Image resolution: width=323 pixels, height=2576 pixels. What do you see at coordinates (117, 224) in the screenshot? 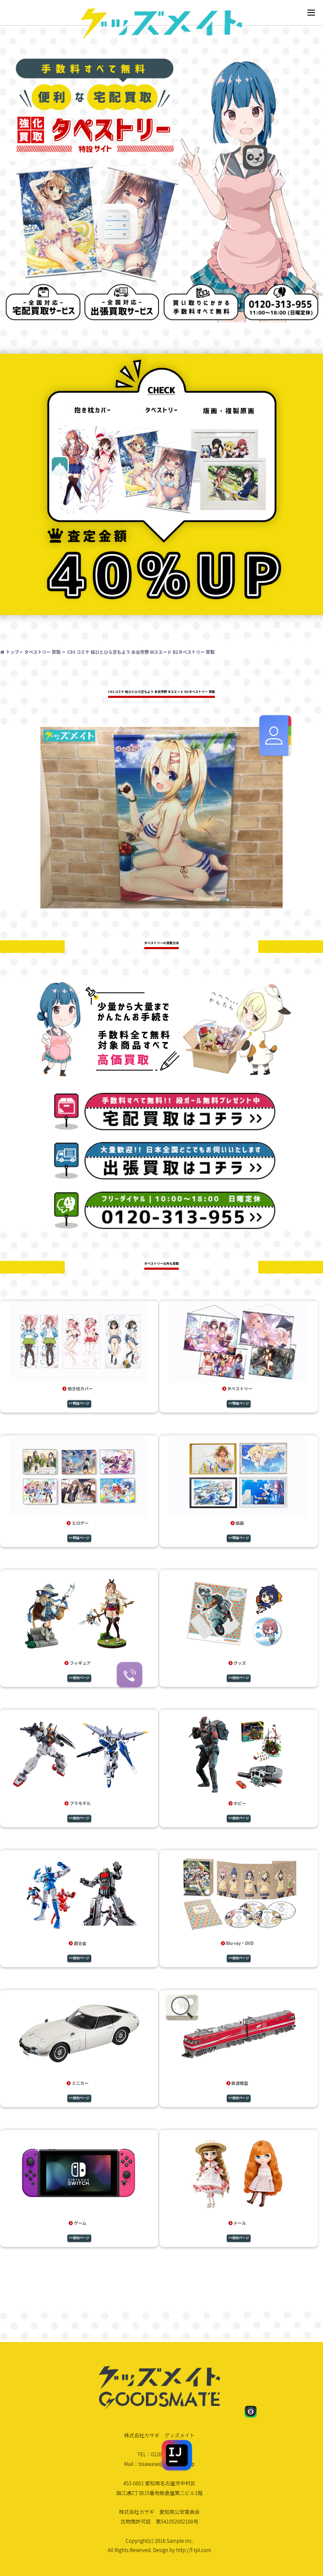
I see `open sequeler database management app` at bounding box center [117, 224].